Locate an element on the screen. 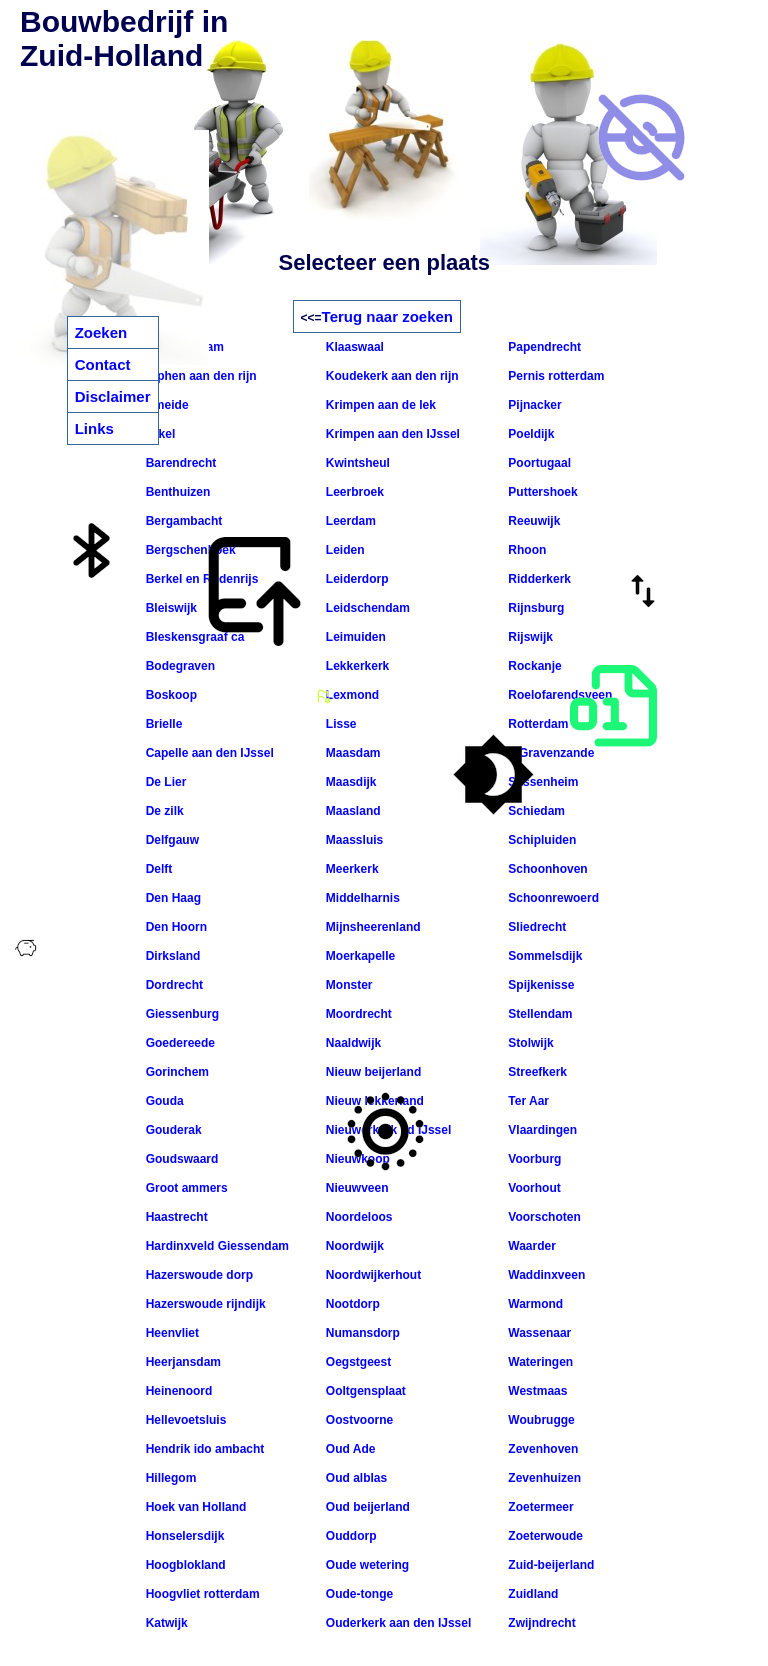 The image size is (768, 1666). access savings or budget features is located at coordinates (26, 948).